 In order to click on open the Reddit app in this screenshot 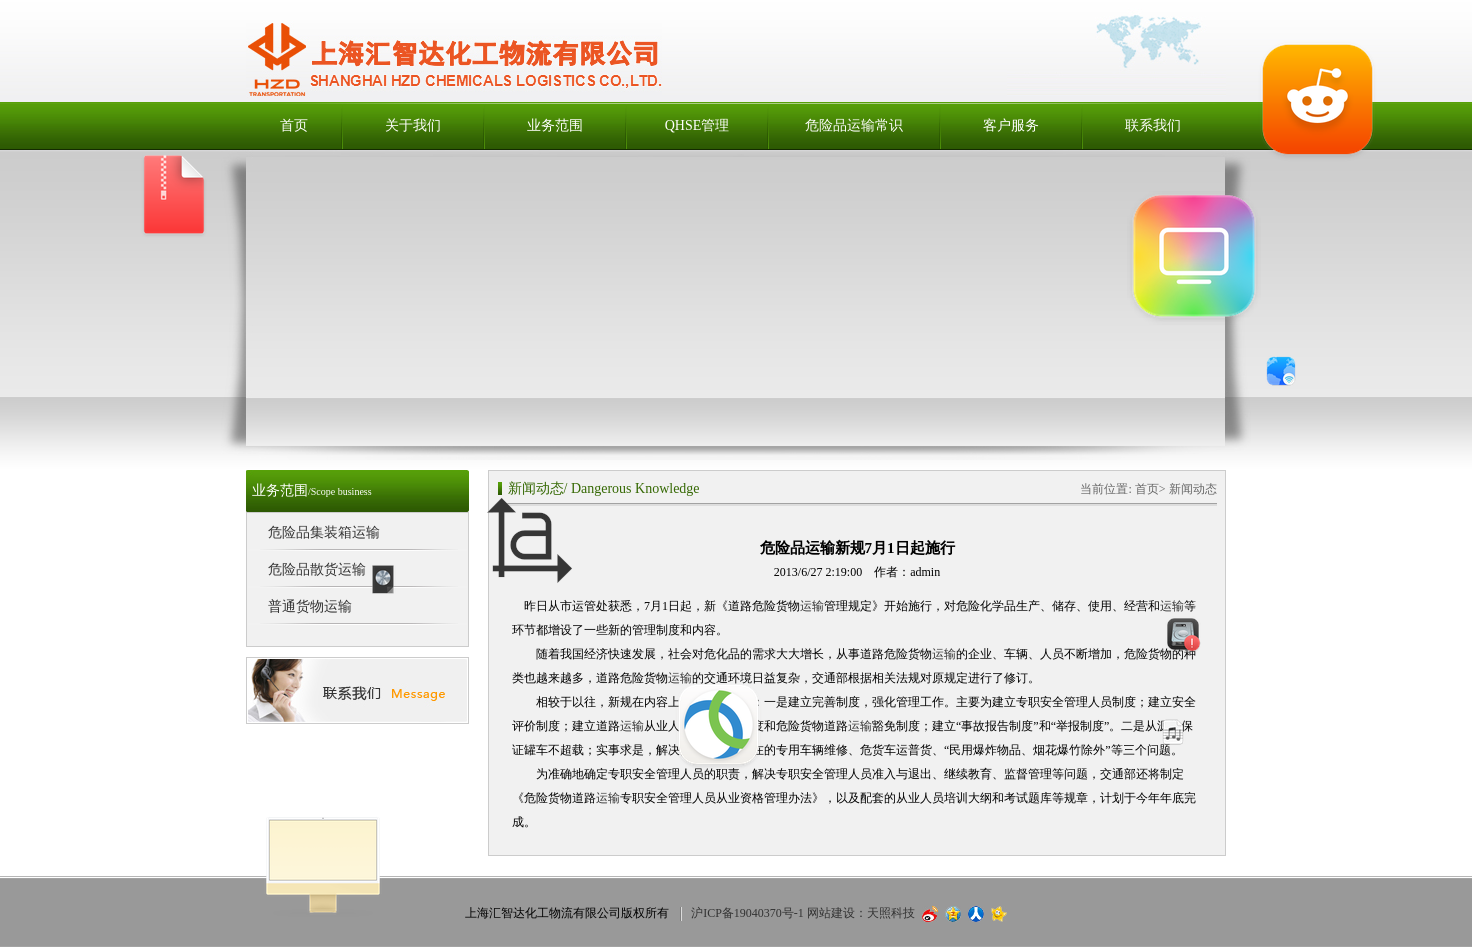, I will do `click(1317, 99)`.